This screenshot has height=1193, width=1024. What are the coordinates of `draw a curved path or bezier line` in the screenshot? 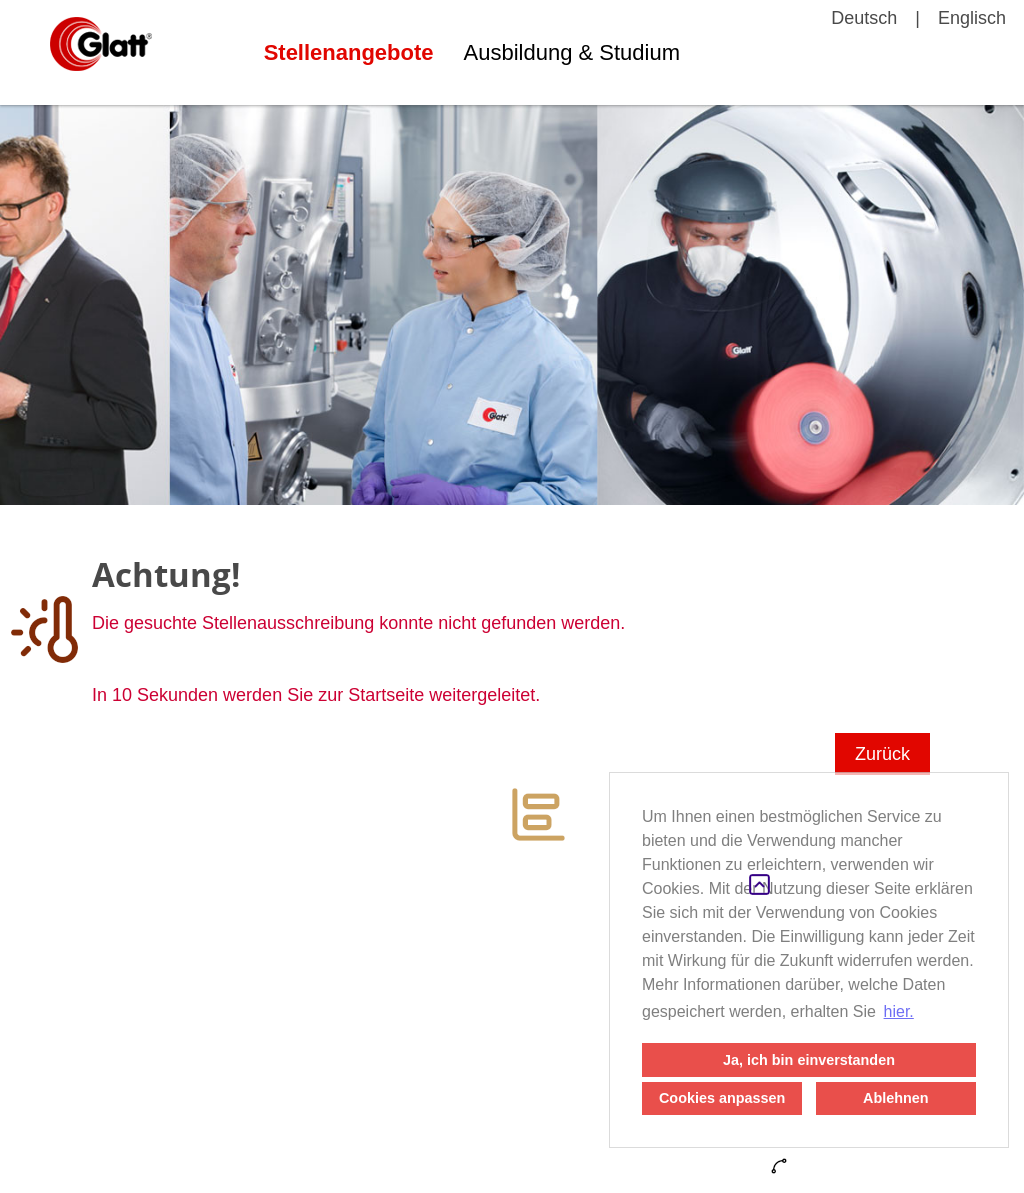 It's located at (779, 1166).